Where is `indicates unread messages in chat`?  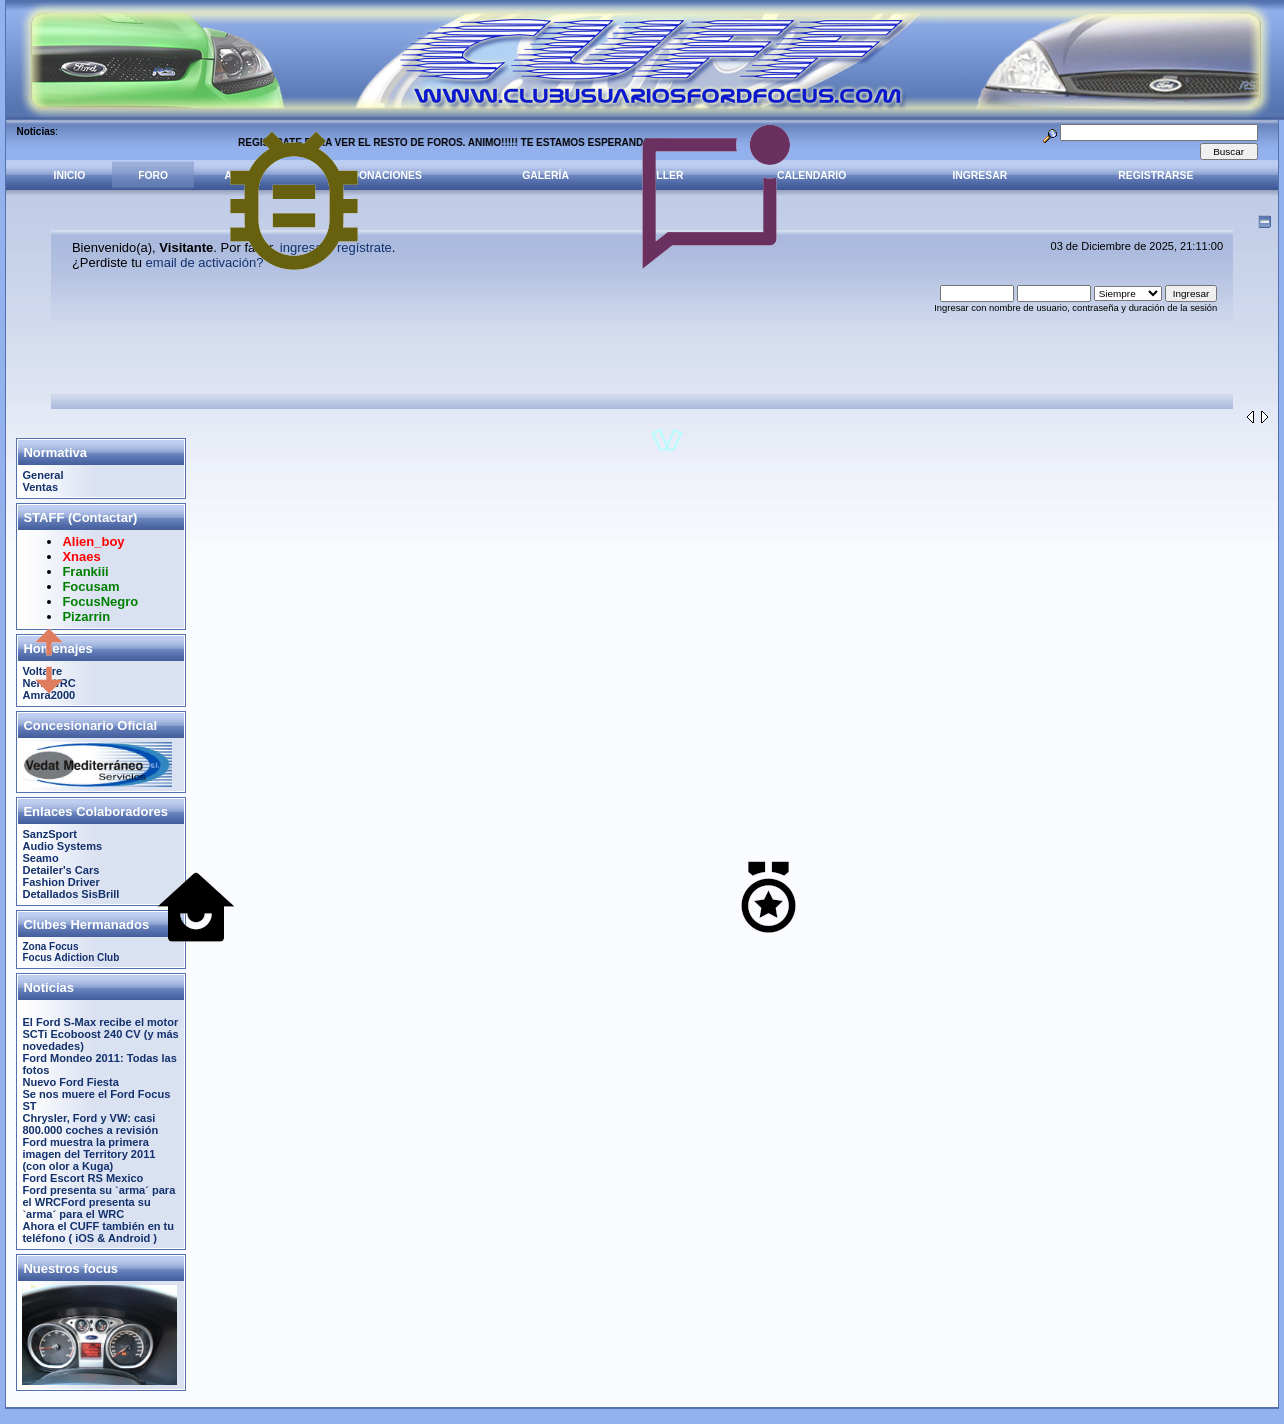 indicates unread messages in chat is located at coordinates (709, 198).